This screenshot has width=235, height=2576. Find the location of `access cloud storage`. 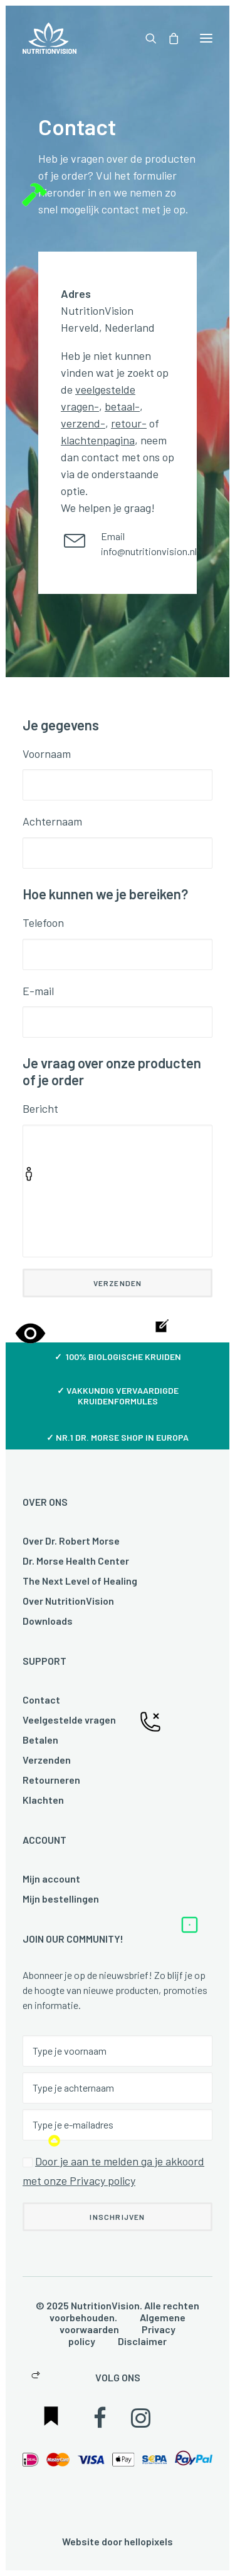

access cloud storage is located at coordinates (54, 2140).